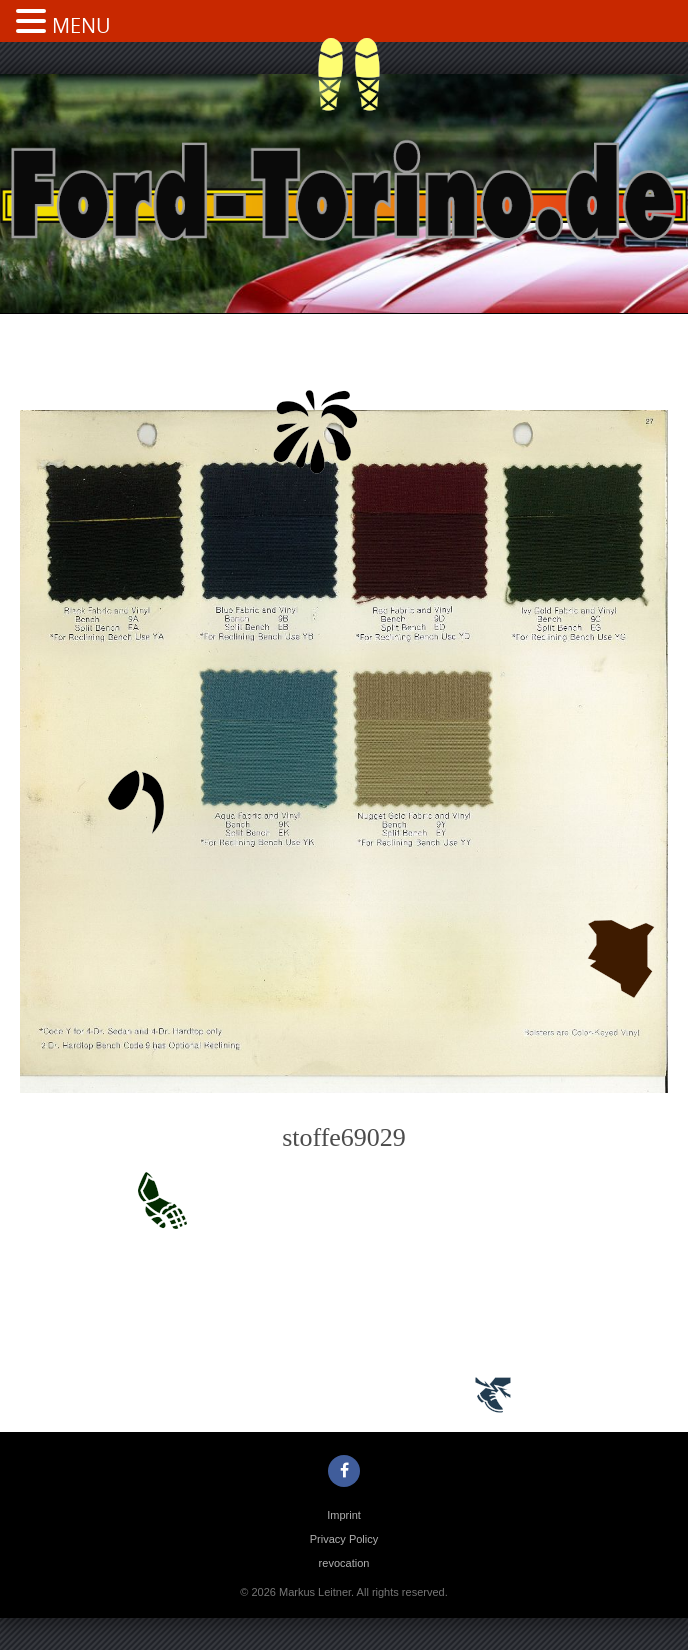 The width and height of the screenshot is (688, 1650). Describe the element at coordinates (136, 802) in the screenshot. I see `indicates a claw attack or grab ability in a game` at that location.